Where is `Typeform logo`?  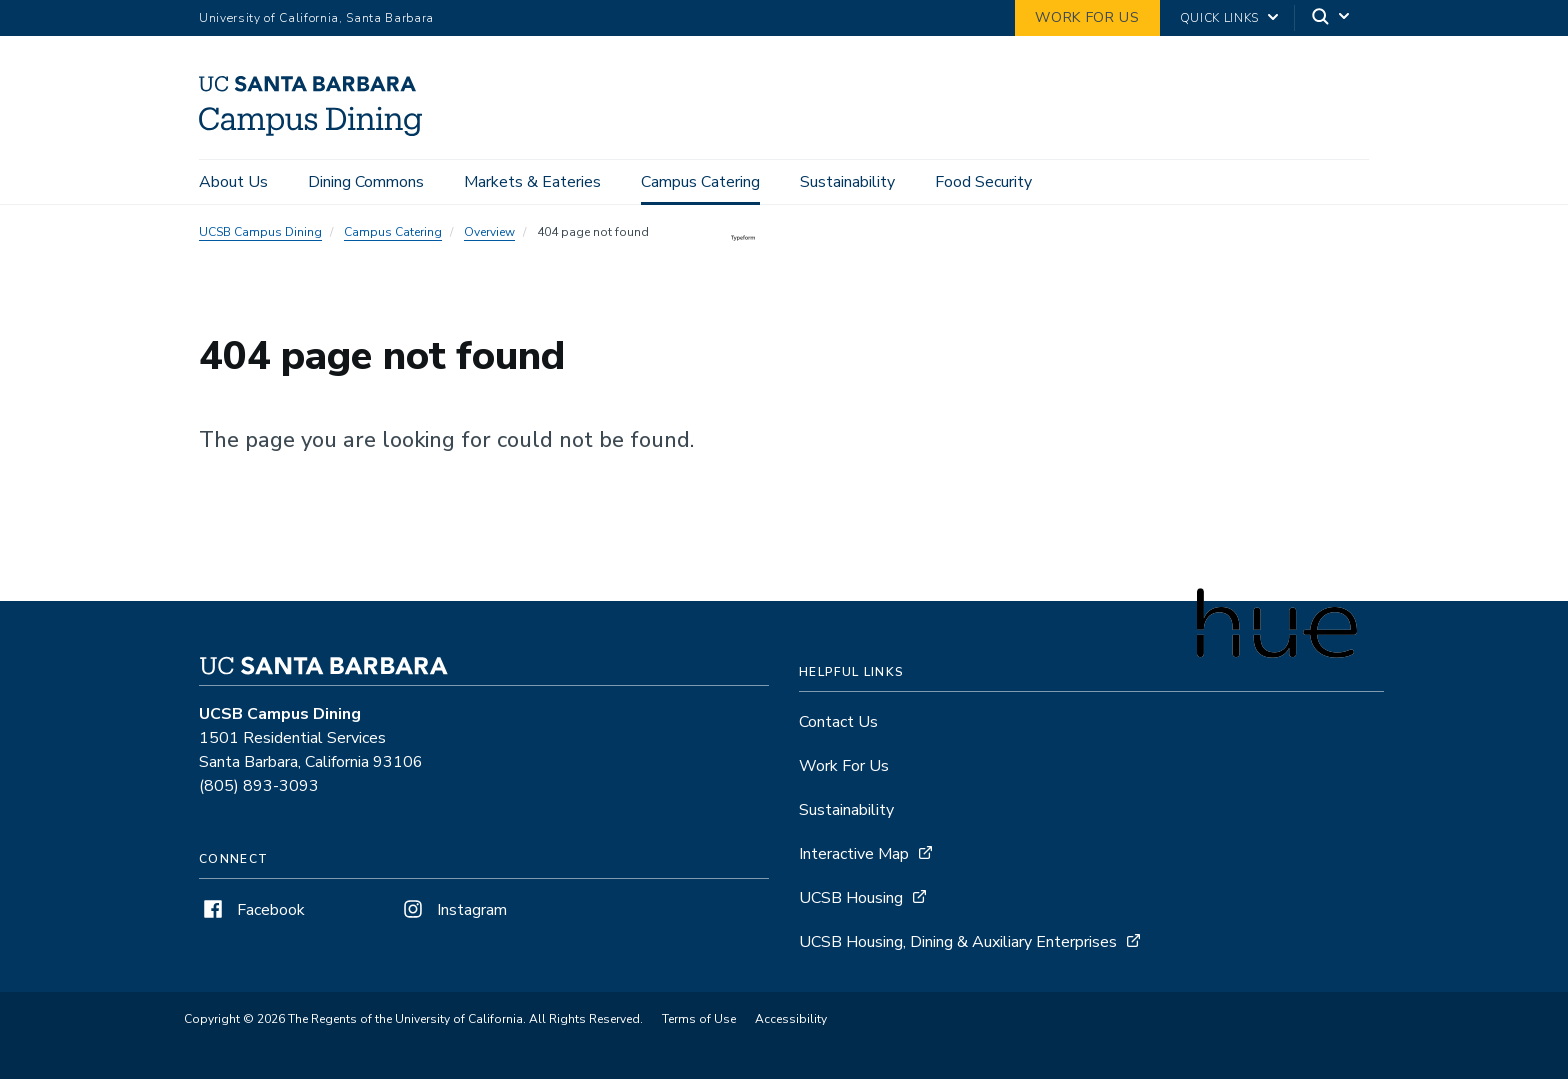
Typeform logo is located at coordinates (743, 238).